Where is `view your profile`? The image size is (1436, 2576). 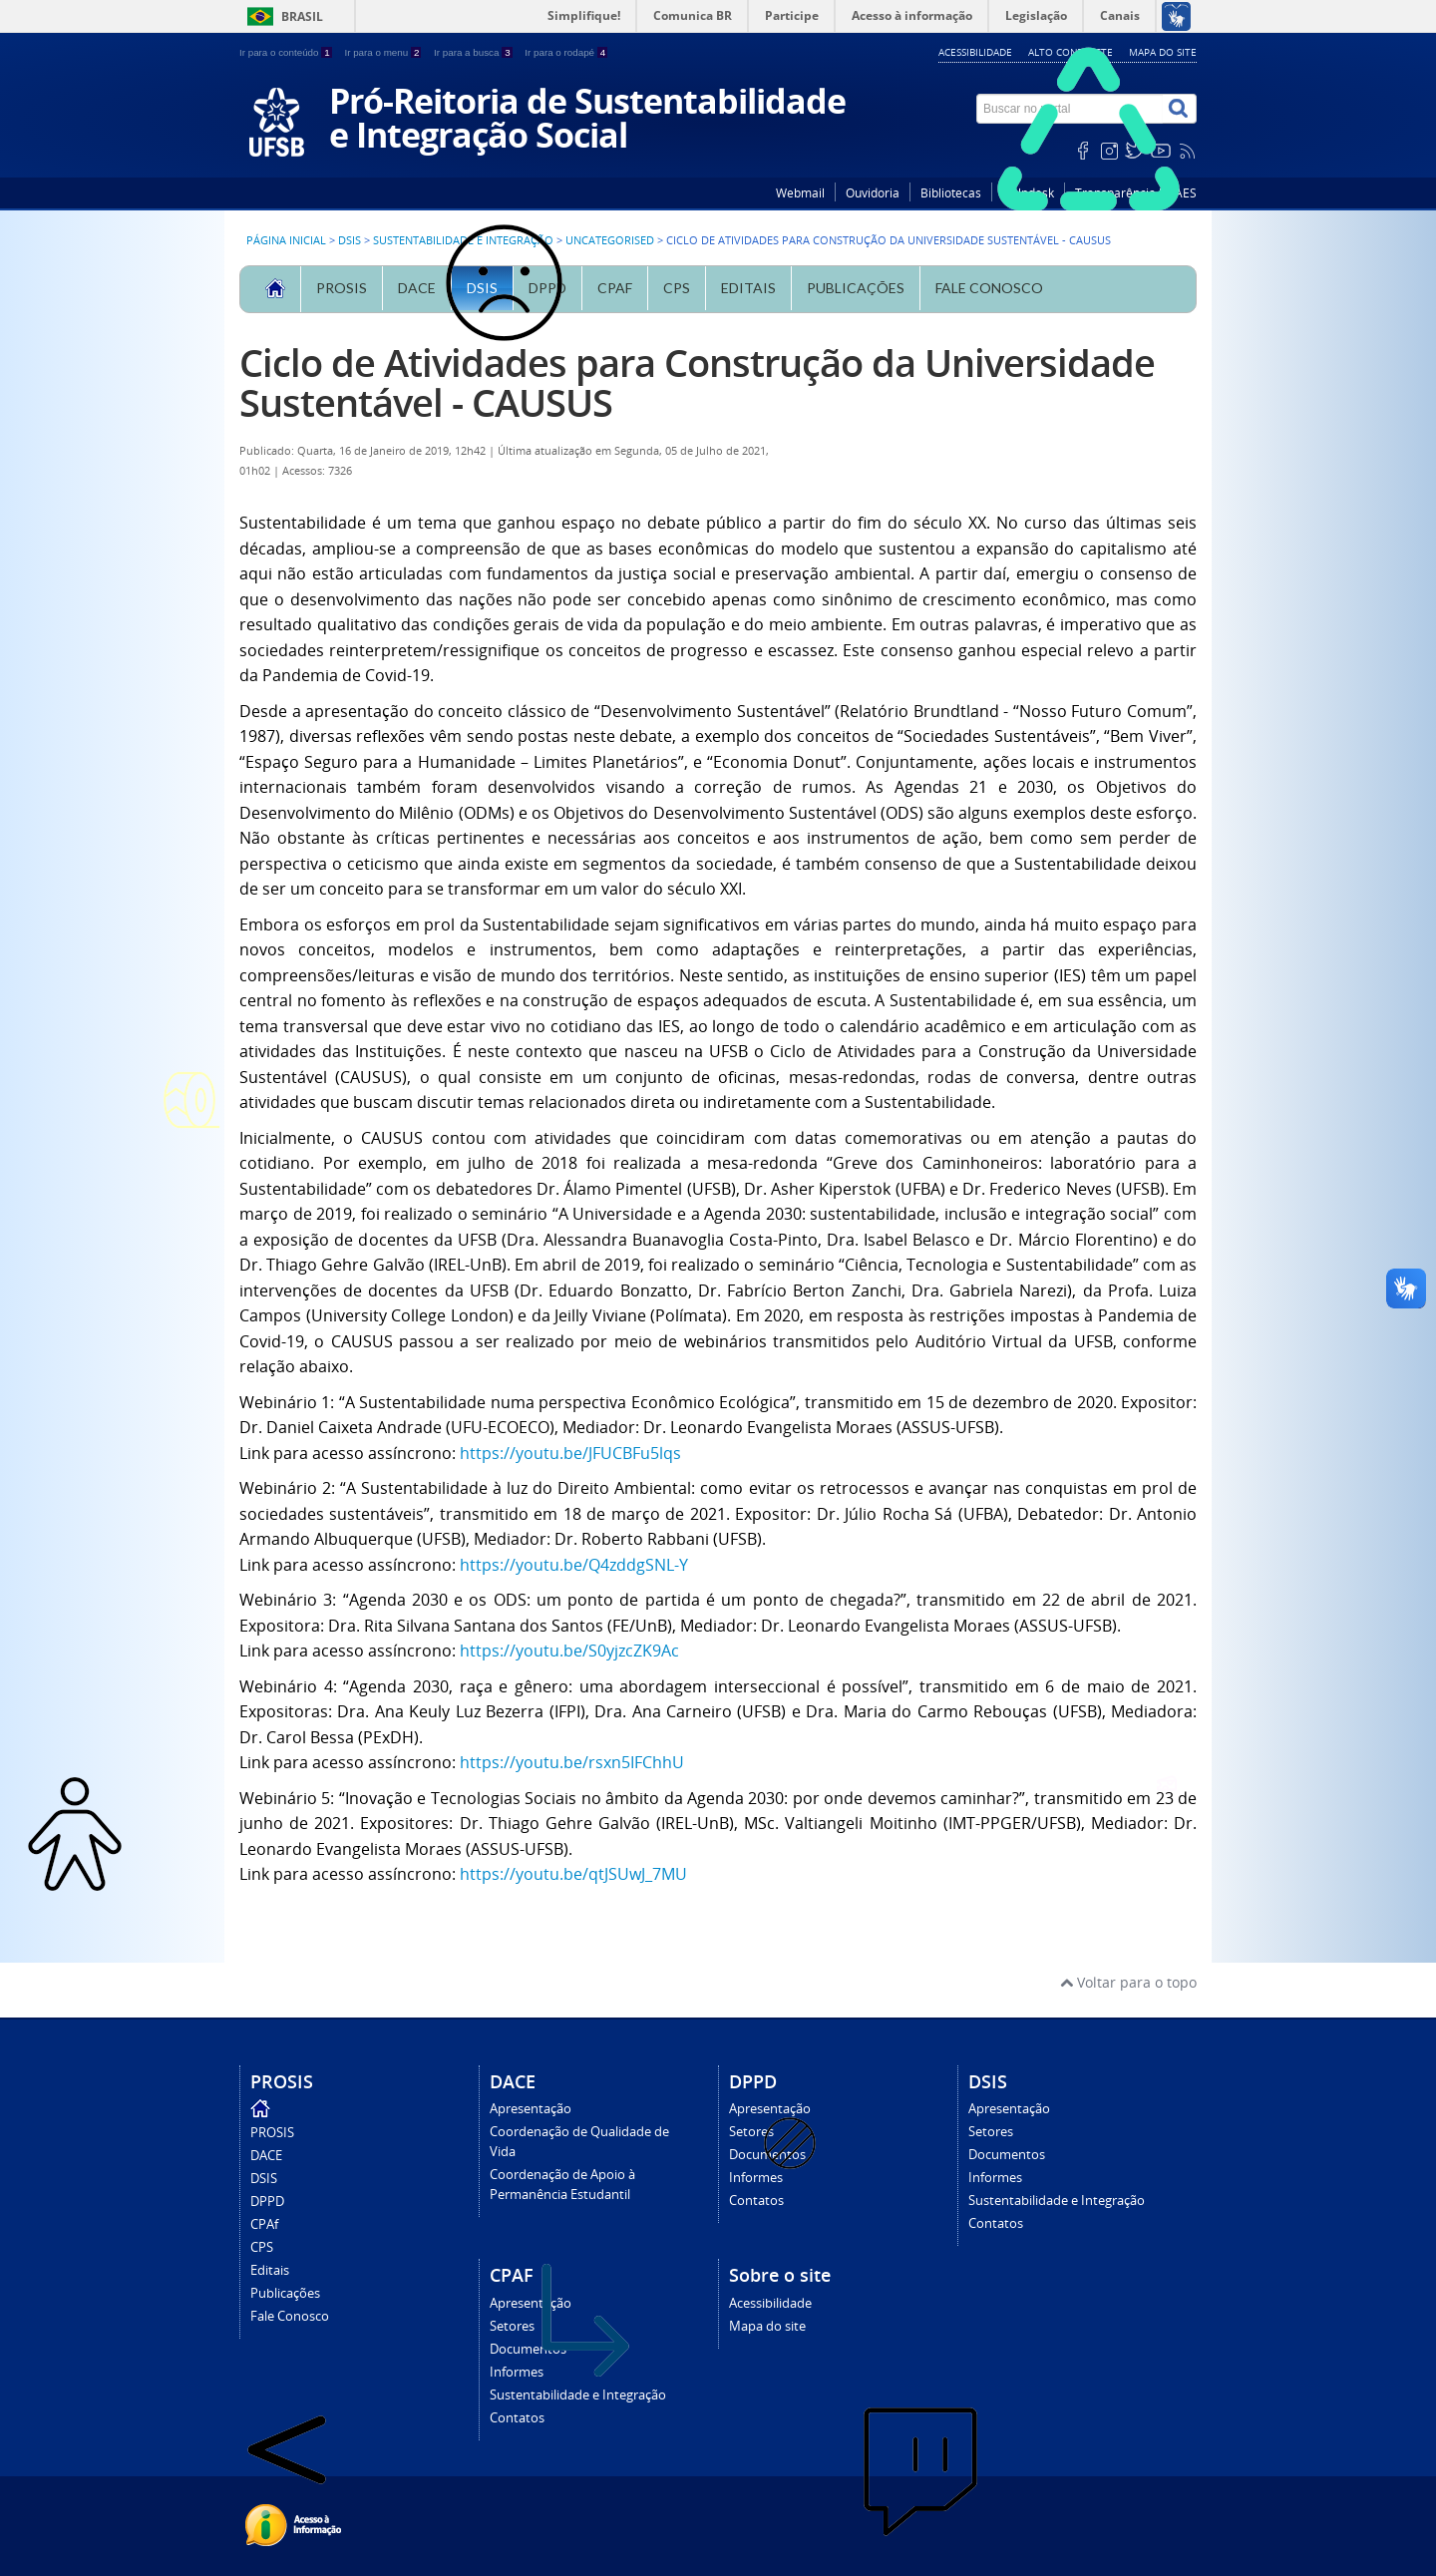 view your profile is located at coordinates (75, 1836).